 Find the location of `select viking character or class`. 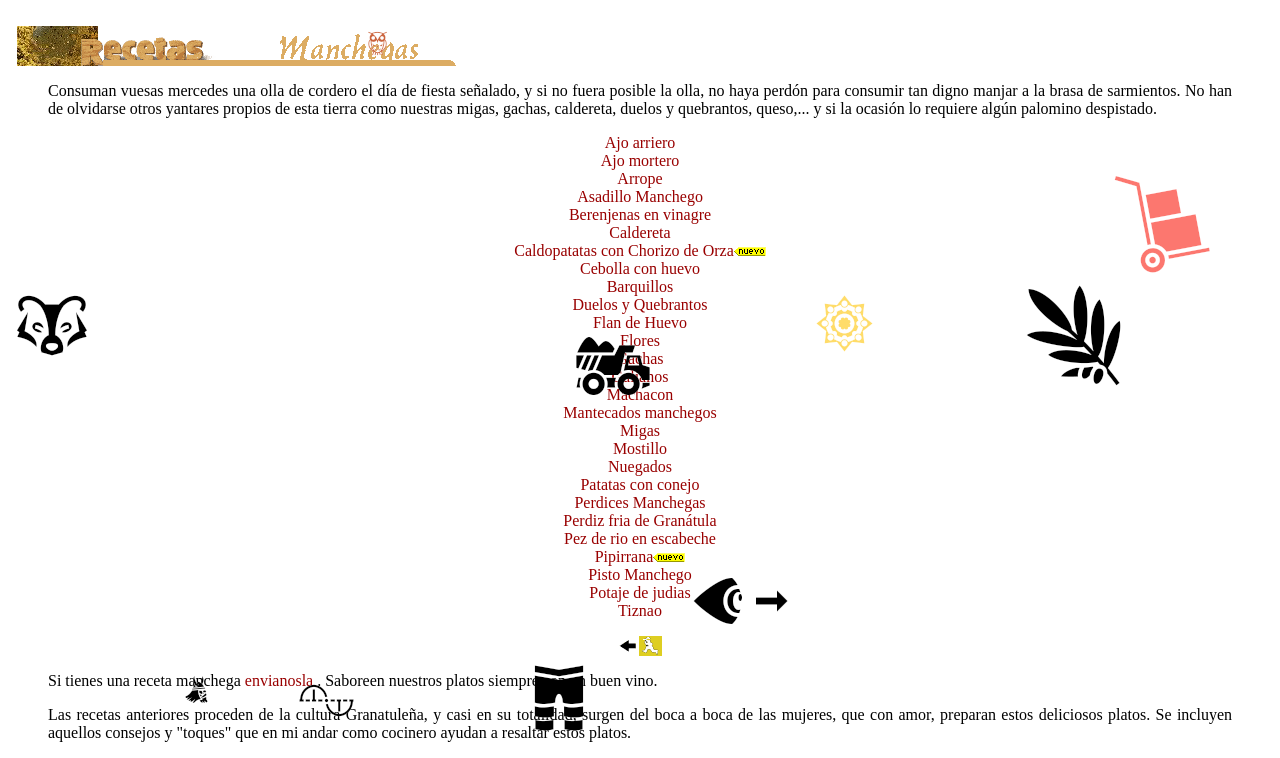

select viking character or class is located at coordinates (196, 689).